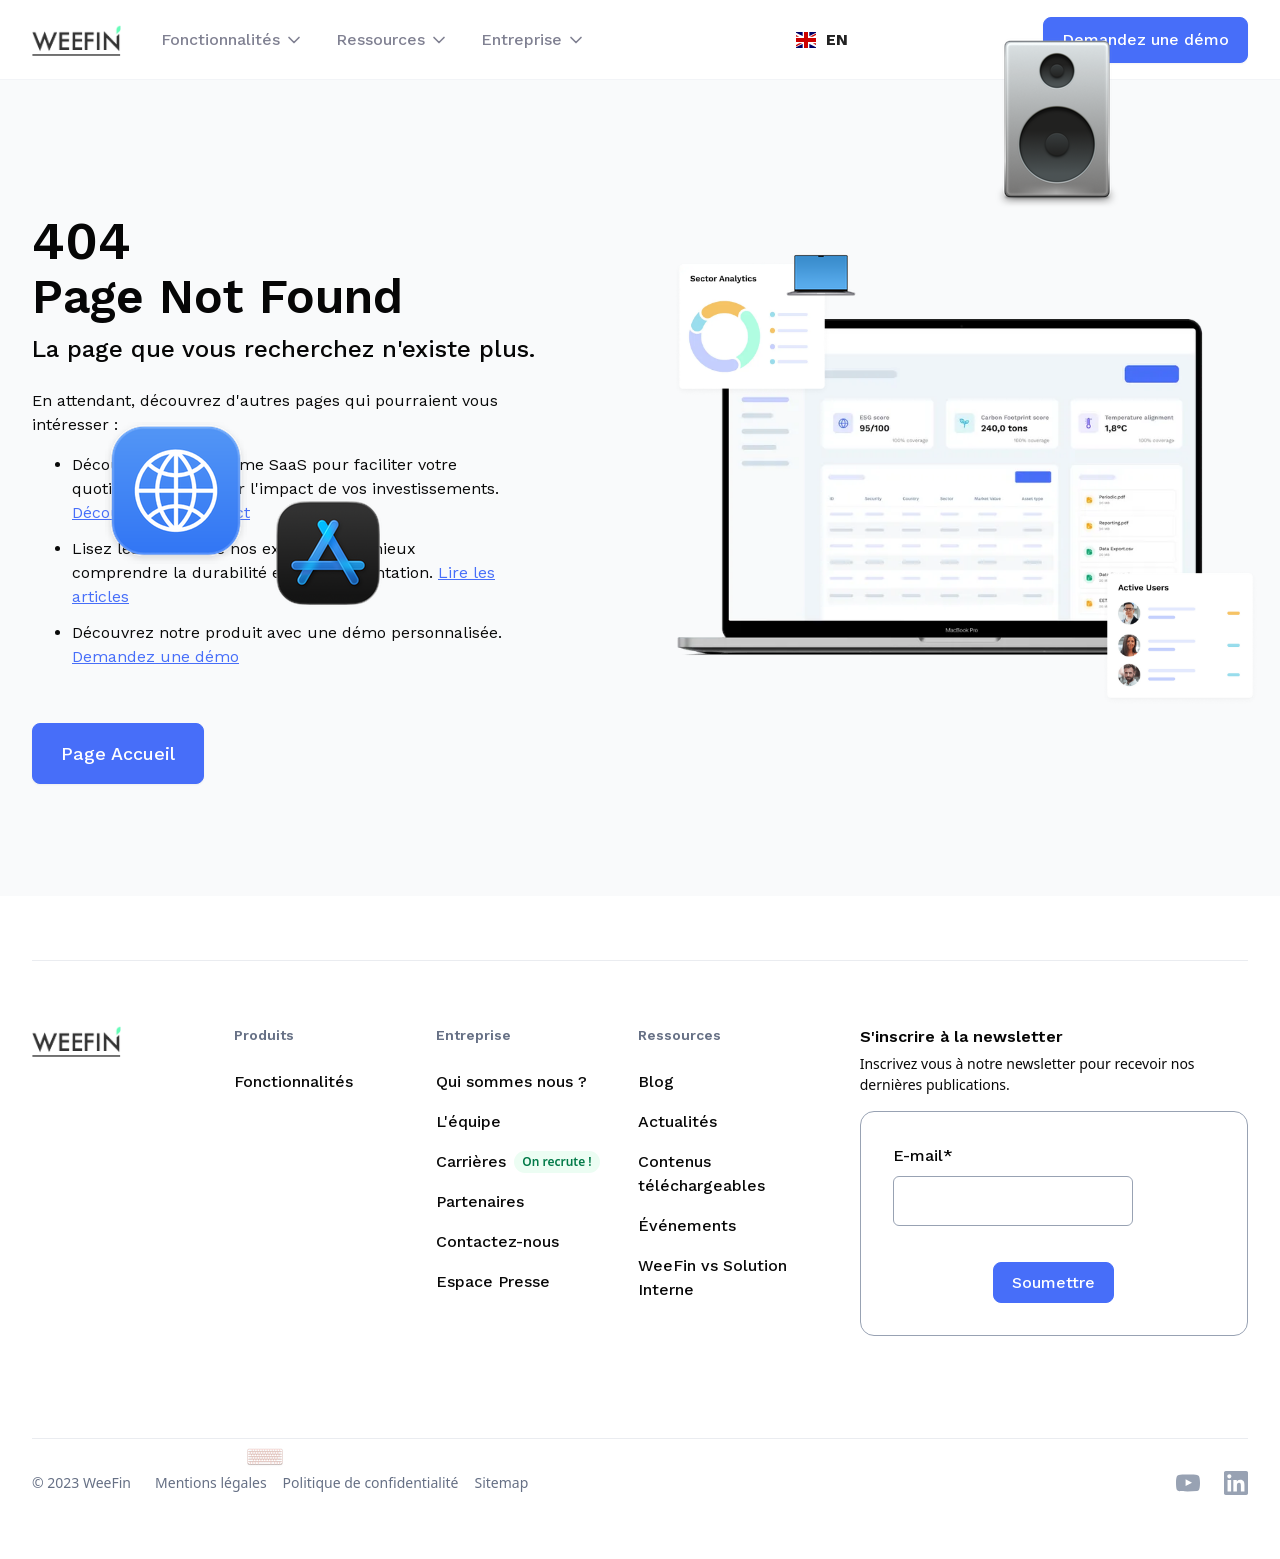  What do you see at coordinates (176, 493) in the screenshot?
I see `access language and region settings` at bounding box center [176, 493].